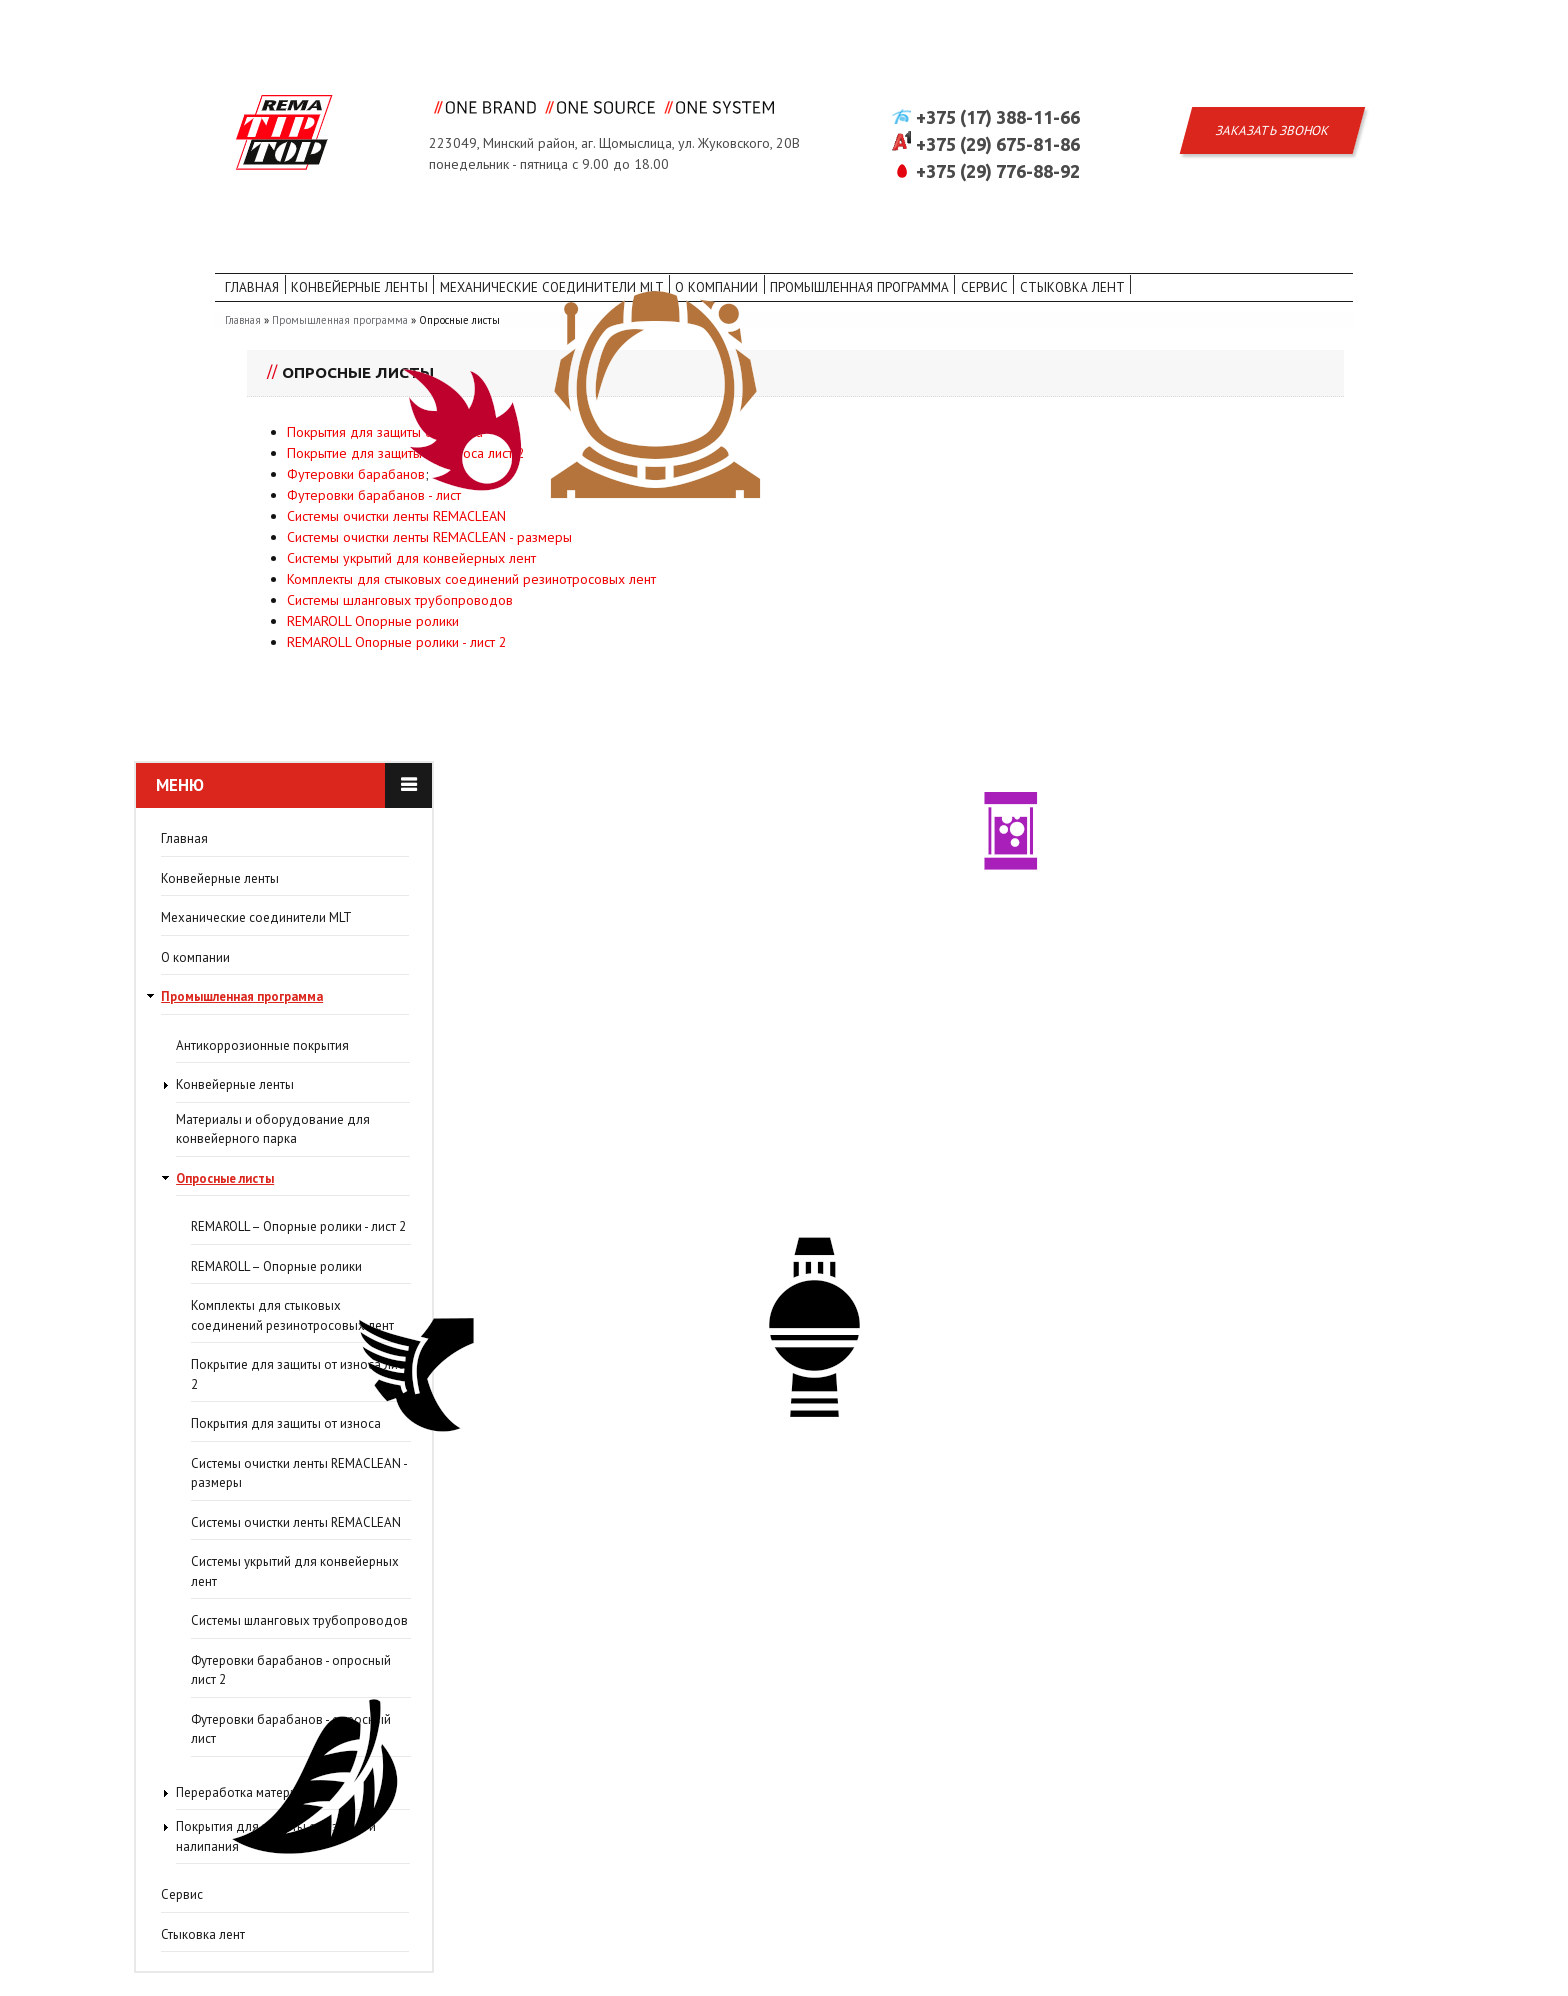 Image resolution: width=1568 pixels, height=1996 pixels. I want to click on access space or astronaut-themed content, so click(655, 393).